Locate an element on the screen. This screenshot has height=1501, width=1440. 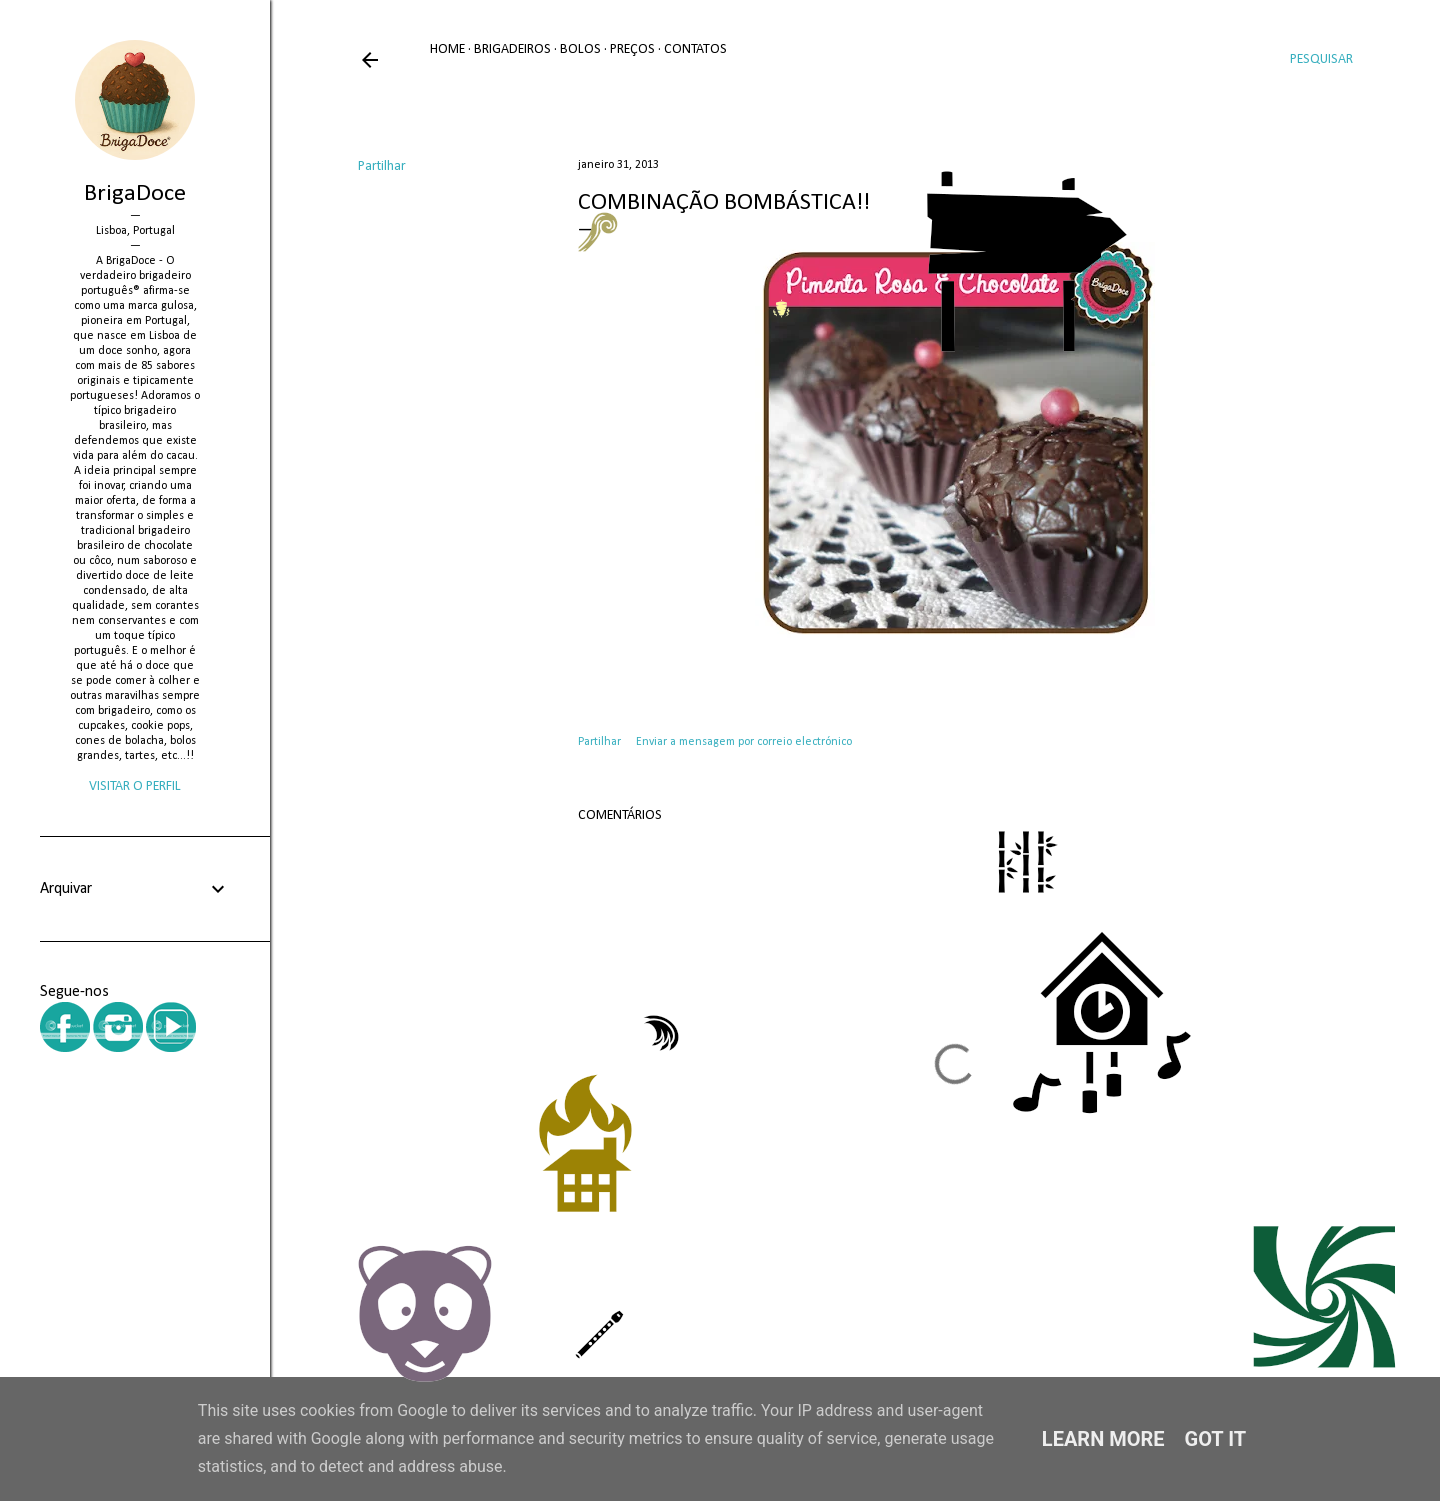
activate vortex or whirlpool ability is located at coordinates (1324, 1297).